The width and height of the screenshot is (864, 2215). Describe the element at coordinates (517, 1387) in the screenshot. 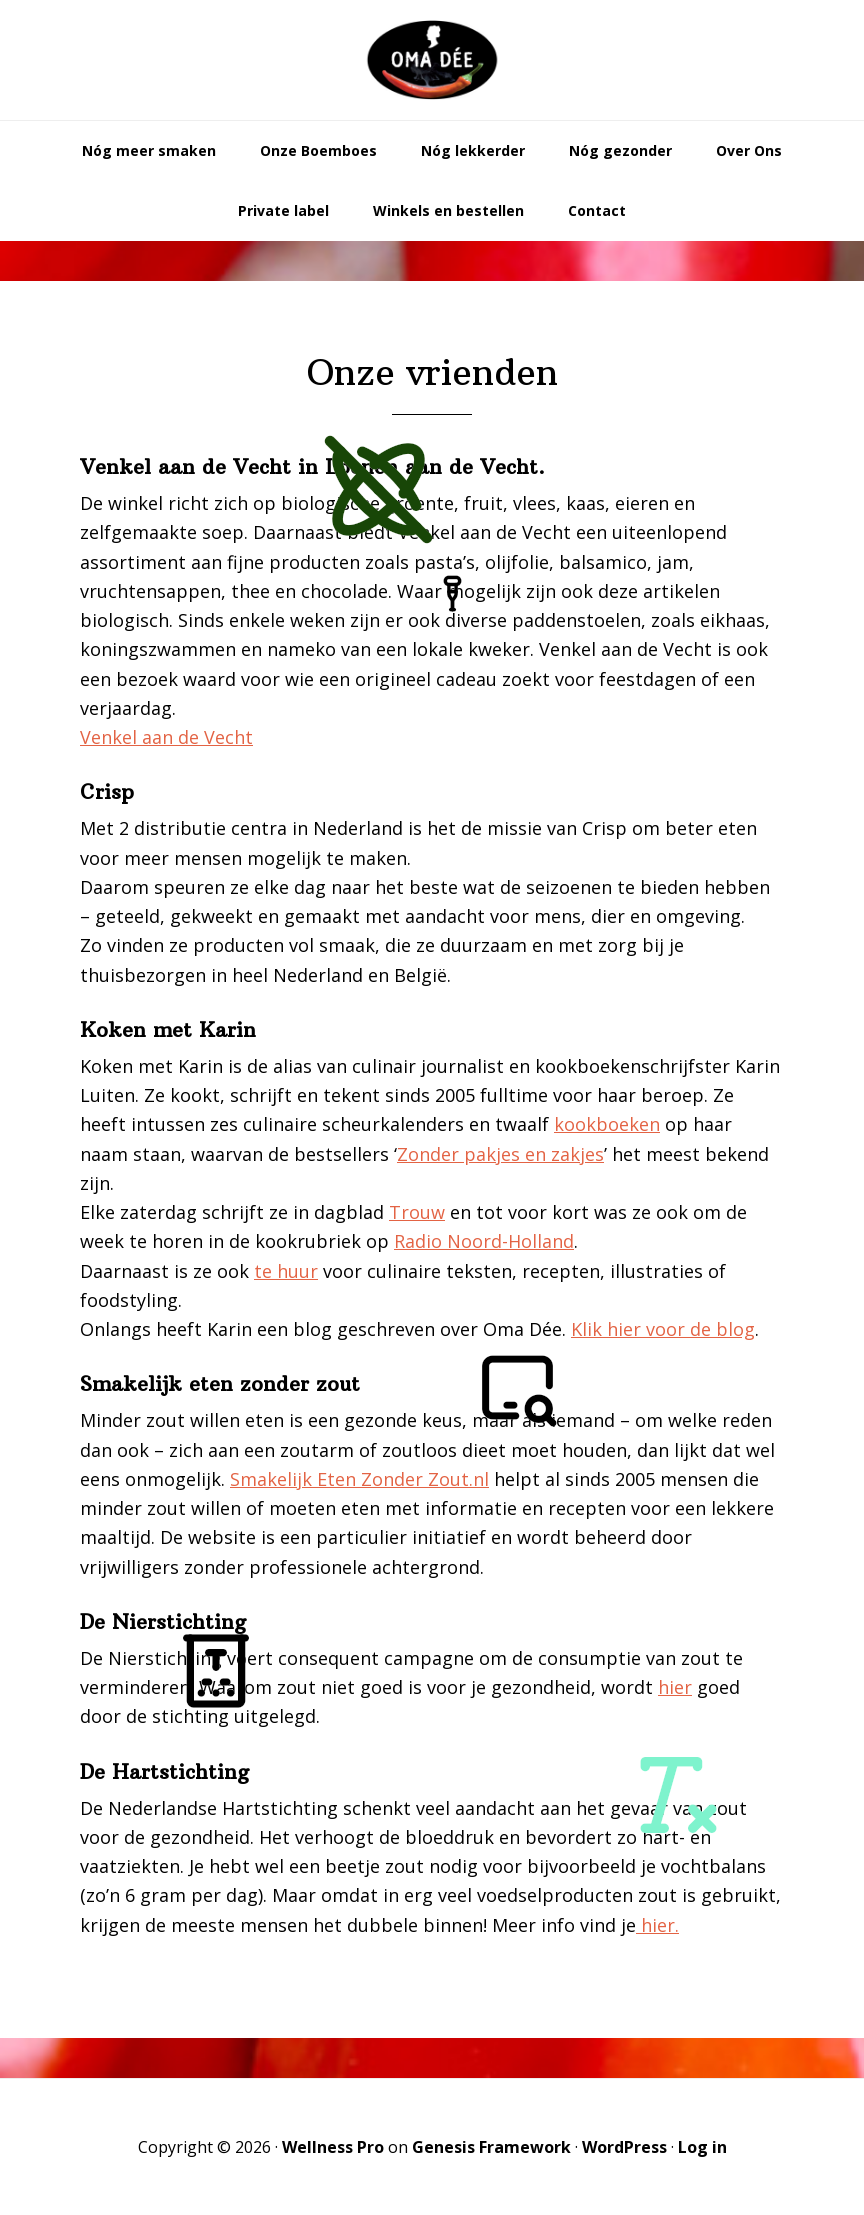

I see `search content on tablet device` at that location.